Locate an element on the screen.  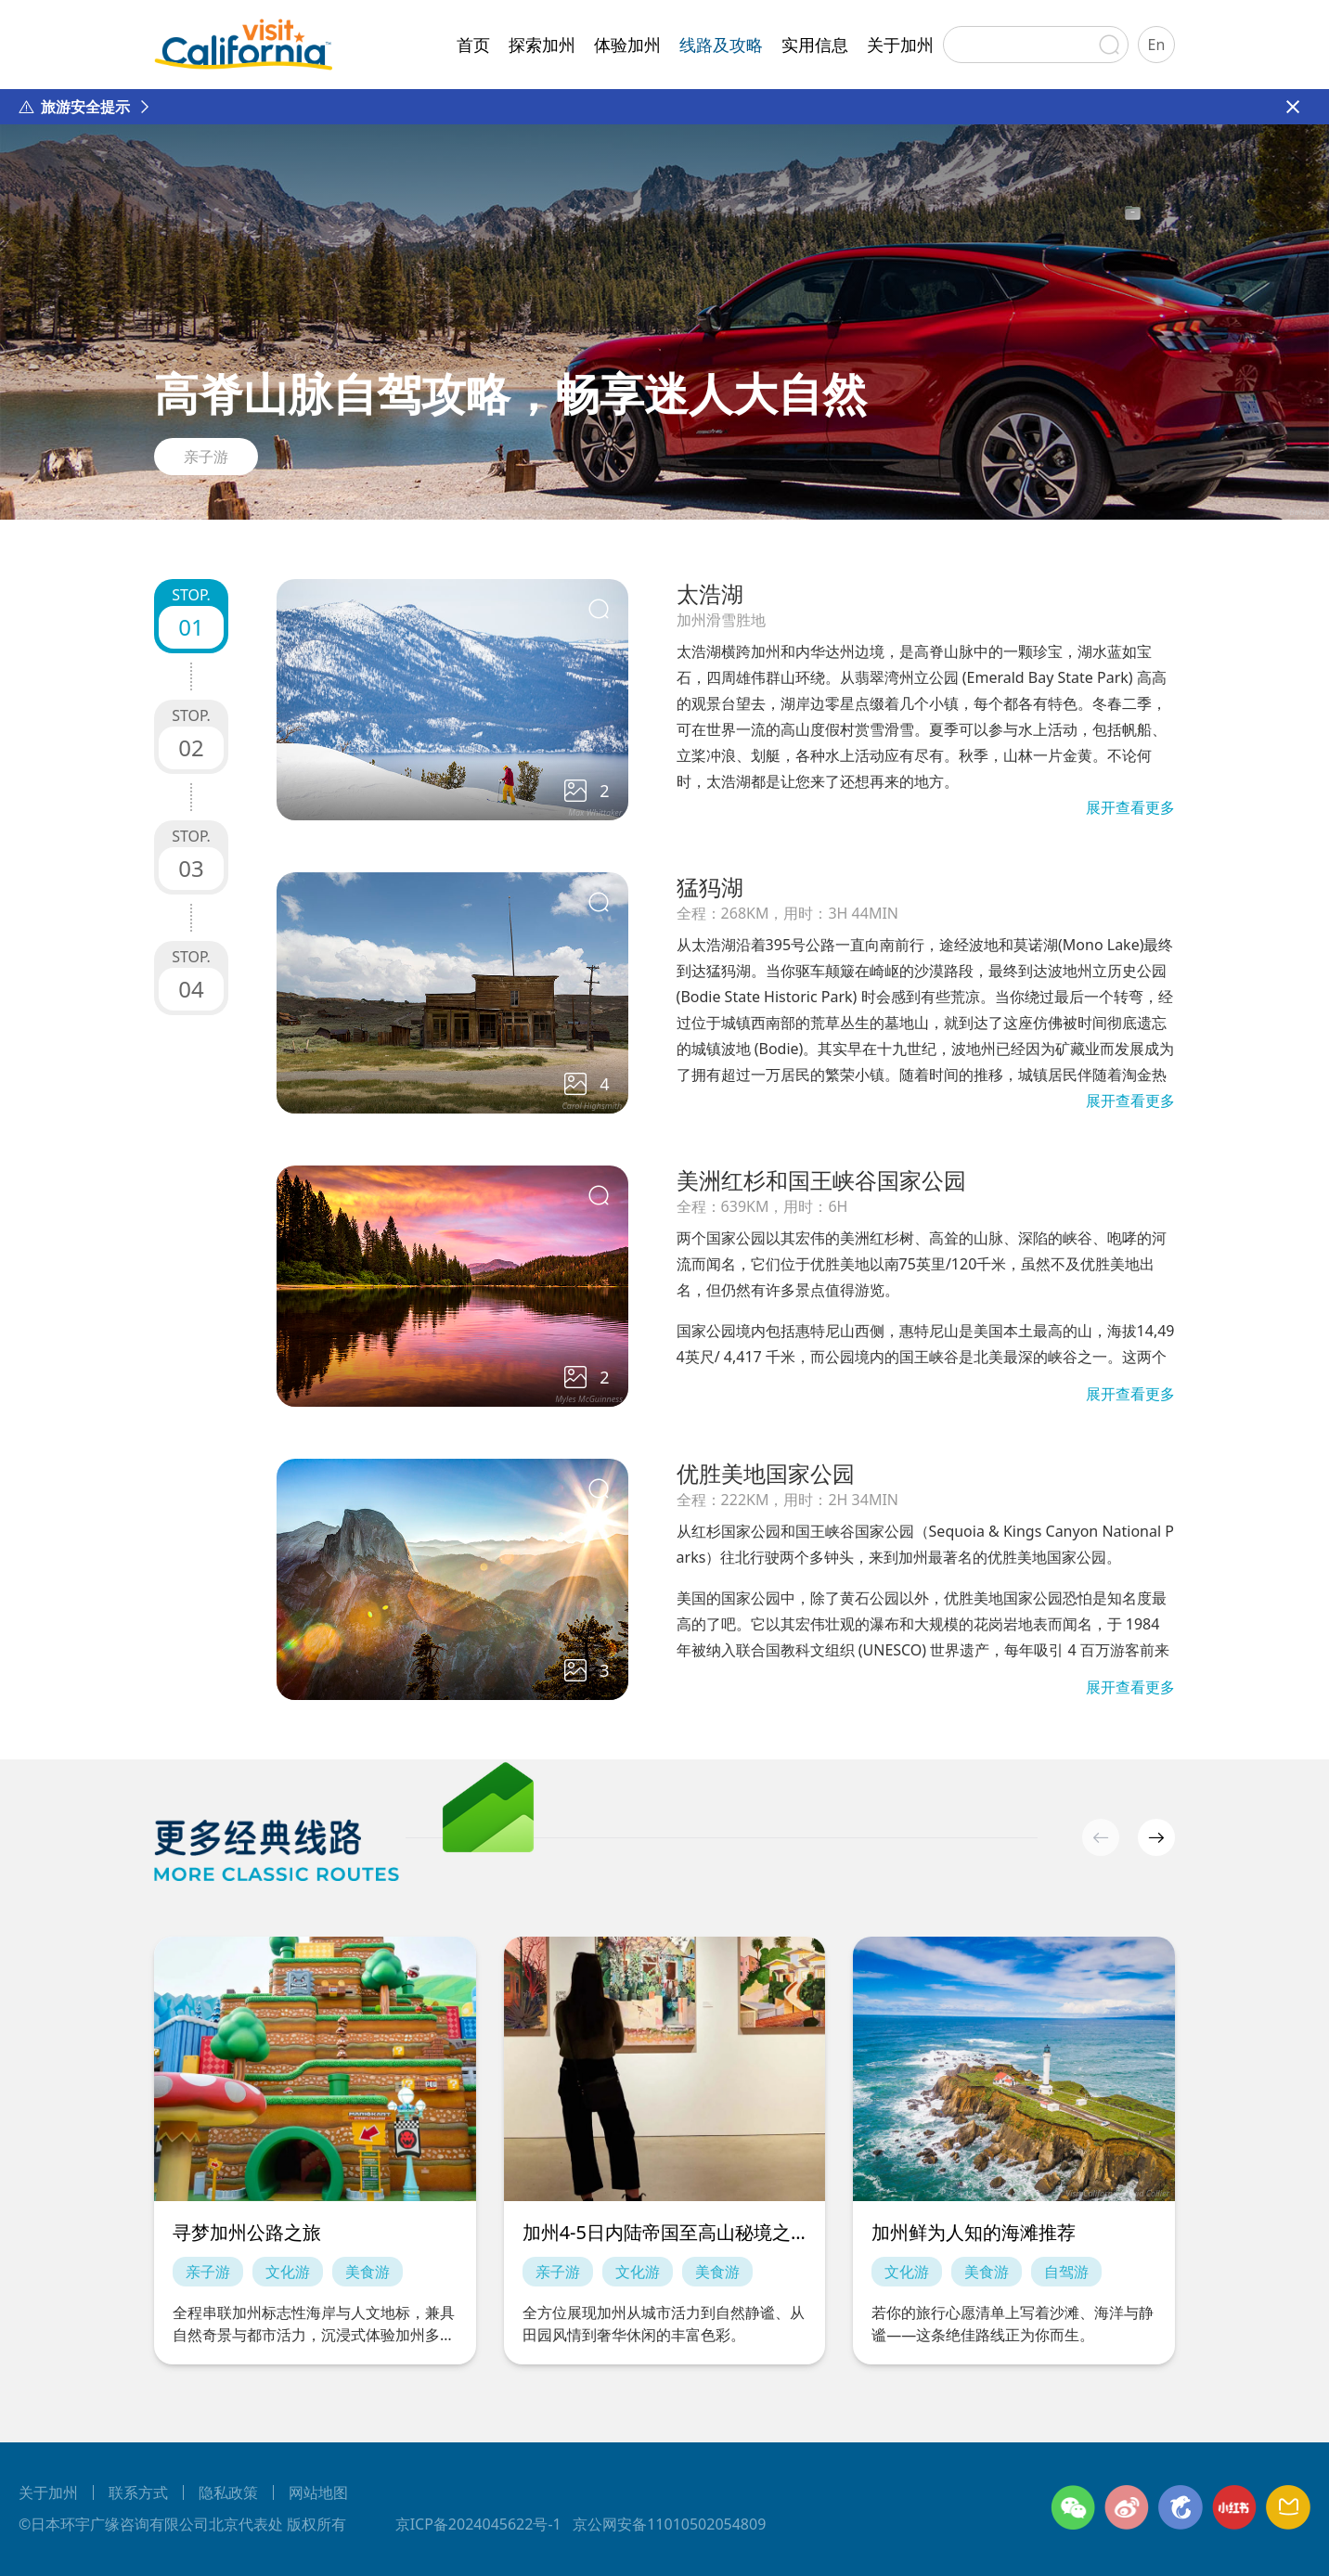
open the finance app is located at coordinates (488, 1807).